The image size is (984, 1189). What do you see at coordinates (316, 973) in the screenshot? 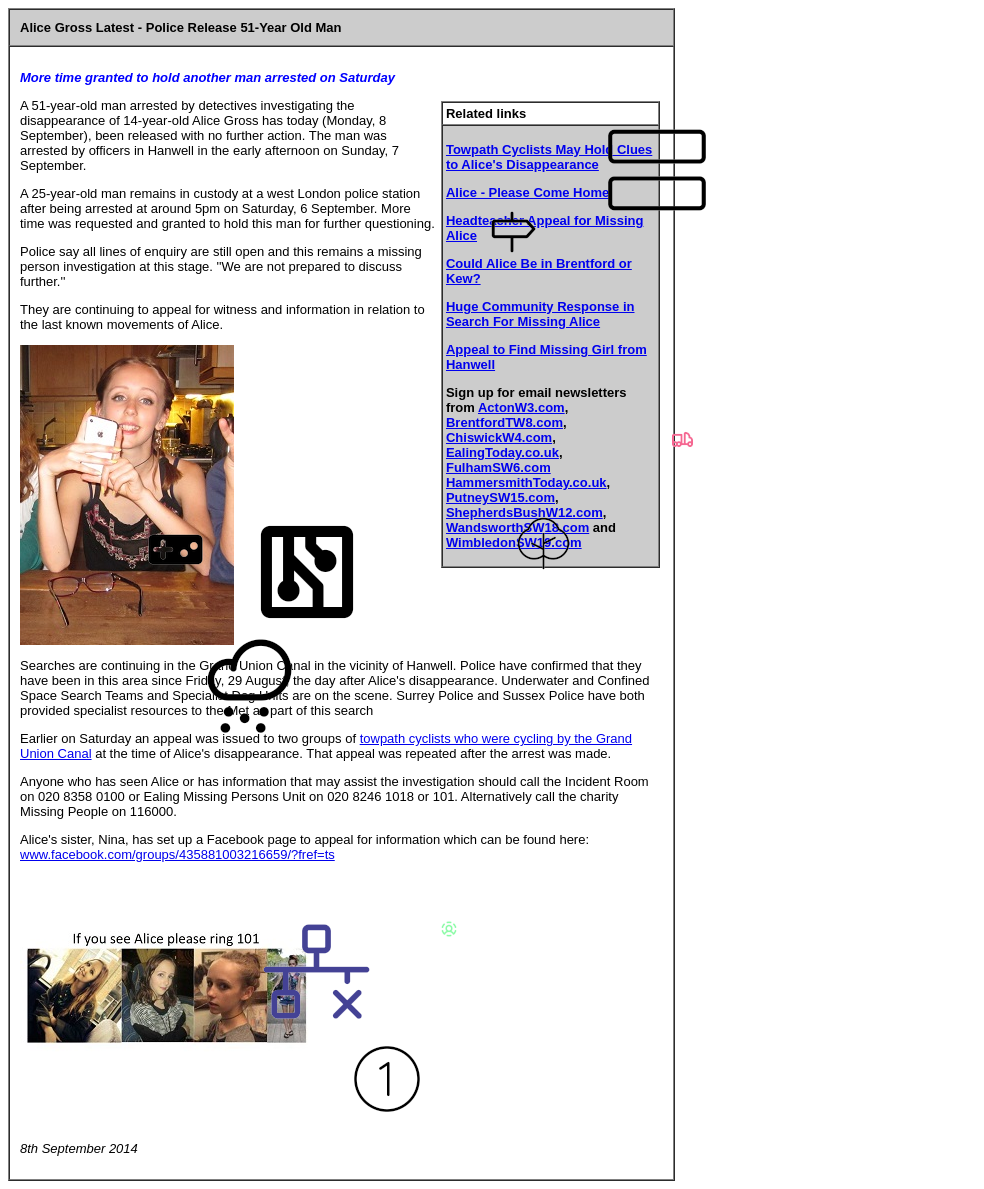
I see `network connection unavailable or disconnected` at bounding box center [316, 973].